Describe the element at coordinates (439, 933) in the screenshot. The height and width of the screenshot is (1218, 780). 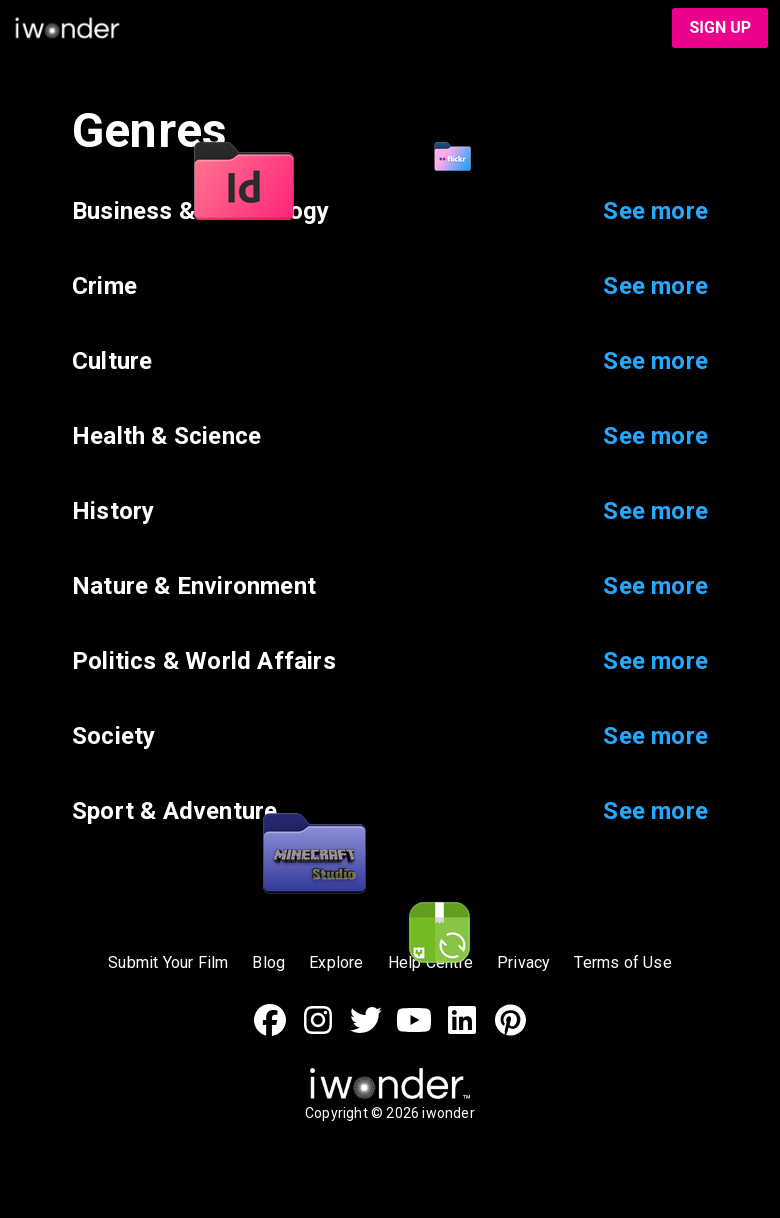
I see `update or refresh system packages` at that location.